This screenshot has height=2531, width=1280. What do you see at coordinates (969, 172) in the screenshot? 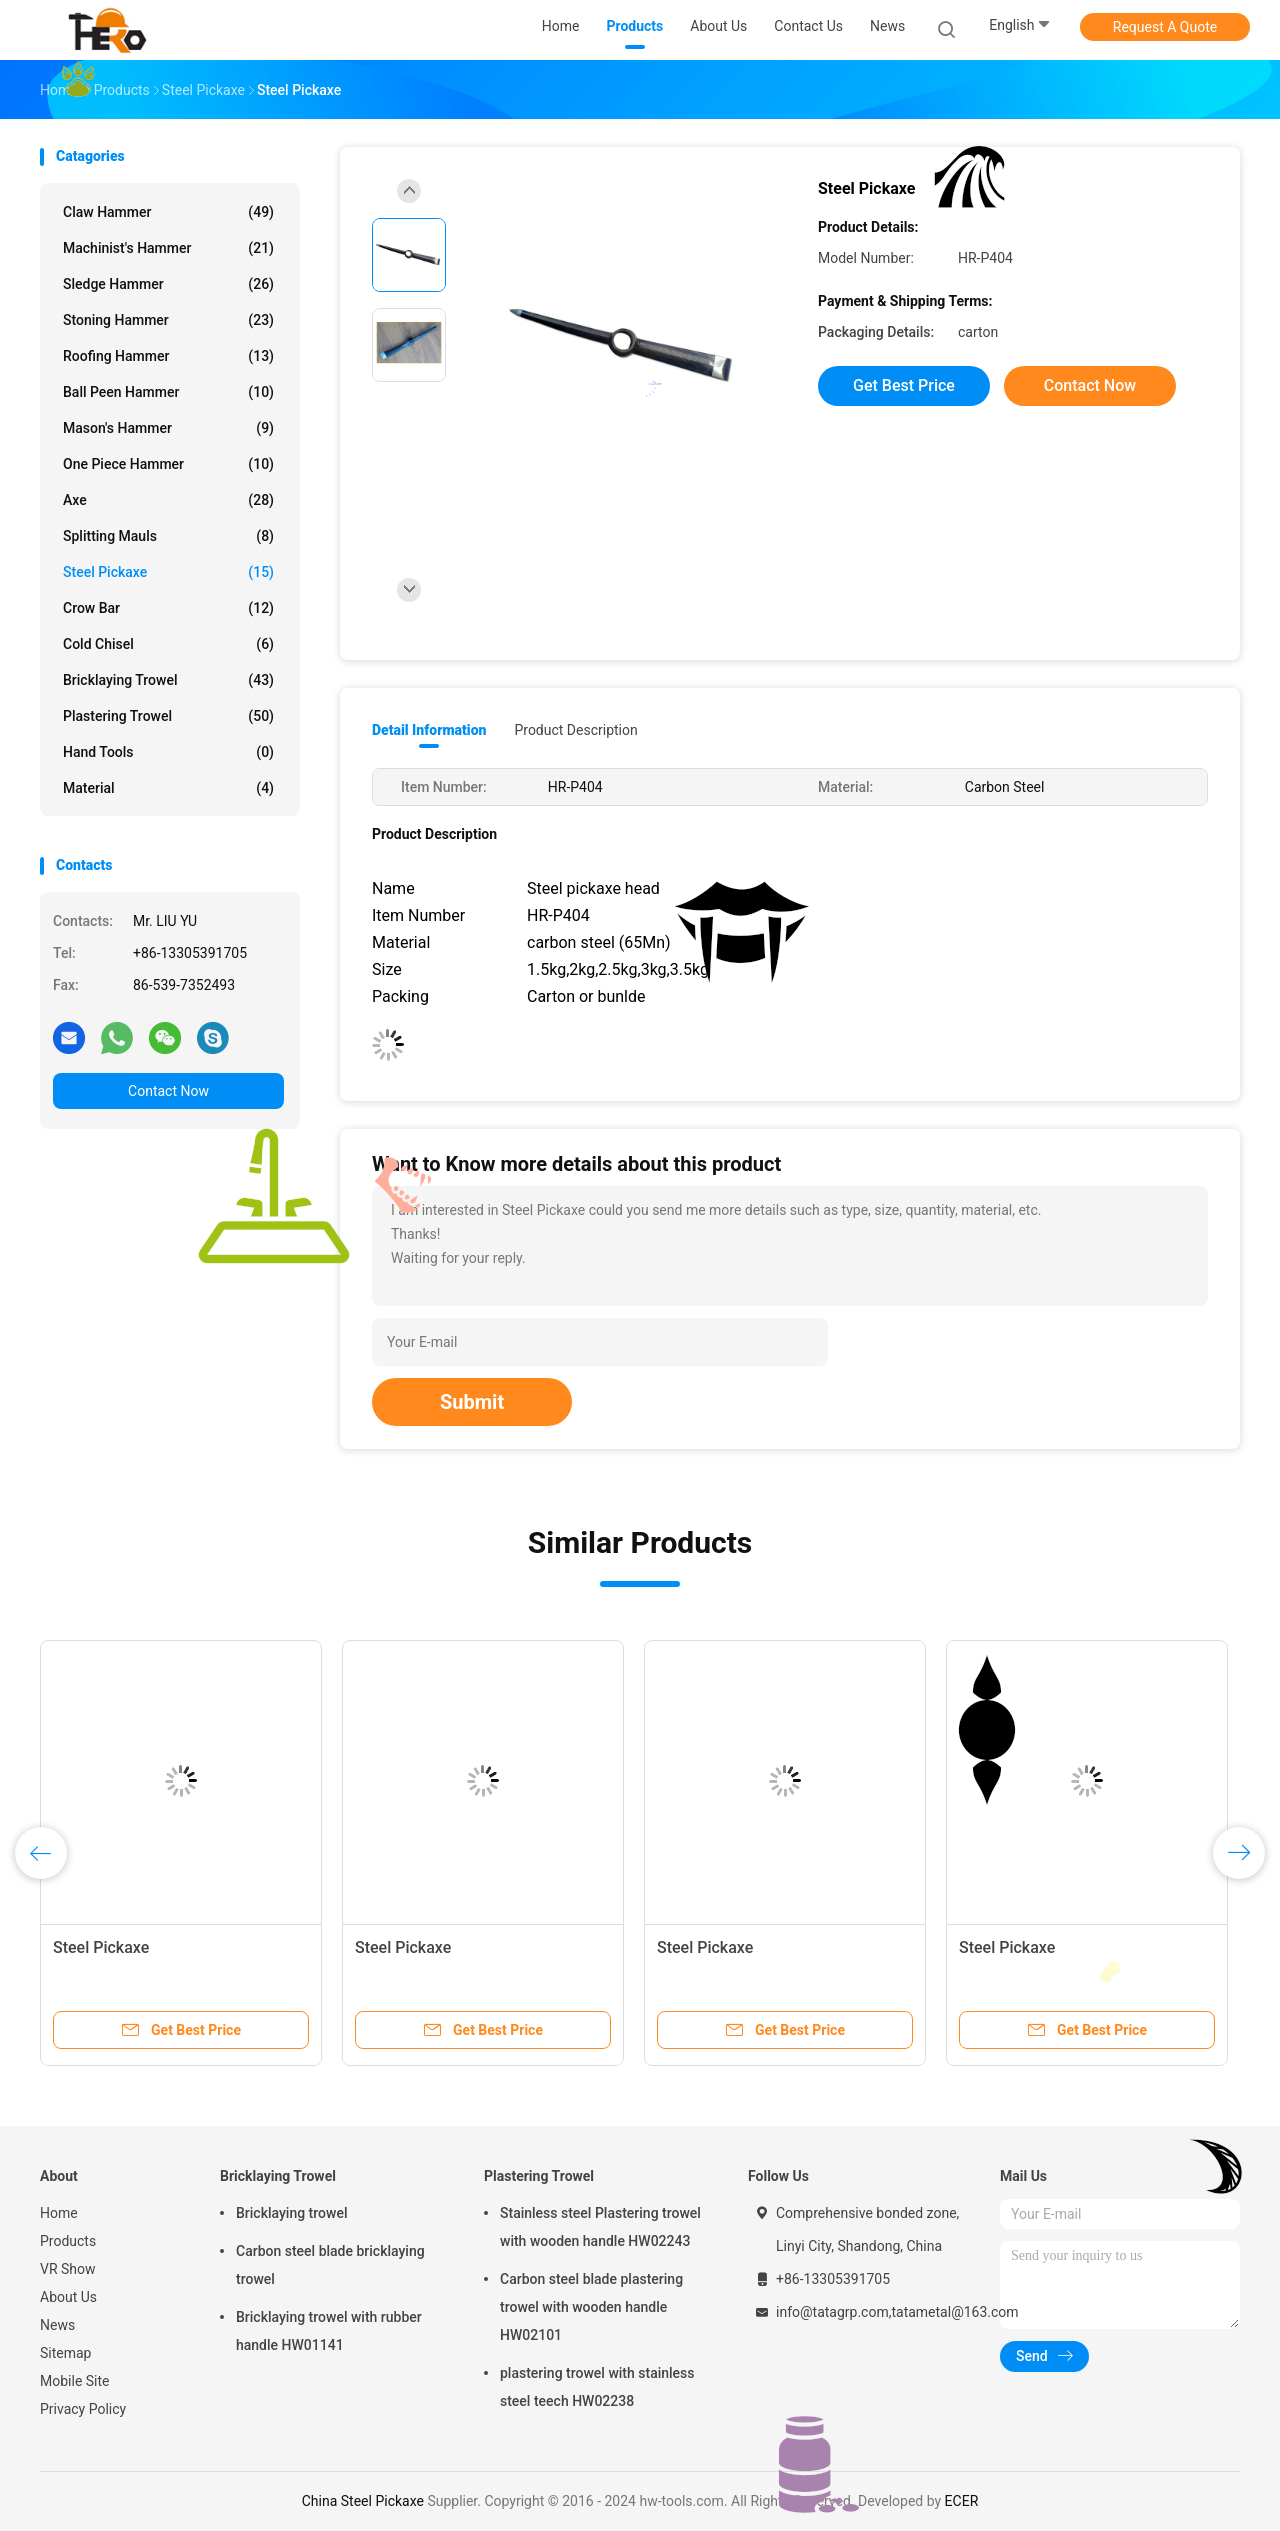
I see `indicates ocean or water-related content` at bounding box center [969, 172].